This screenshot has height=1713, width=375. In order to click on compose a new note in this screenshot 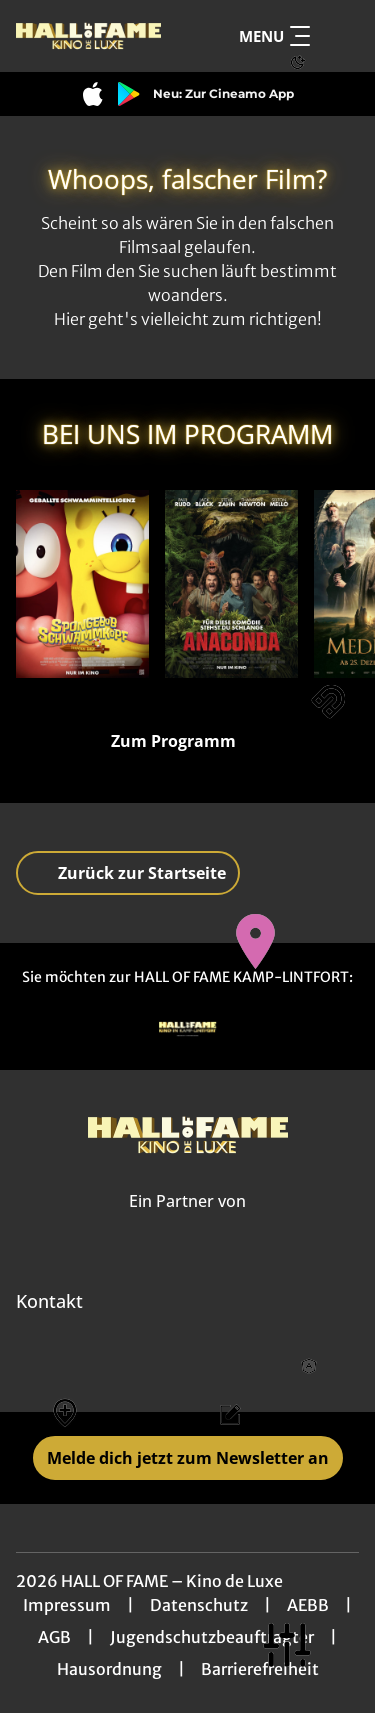, I will do `click(230, 1415)`.